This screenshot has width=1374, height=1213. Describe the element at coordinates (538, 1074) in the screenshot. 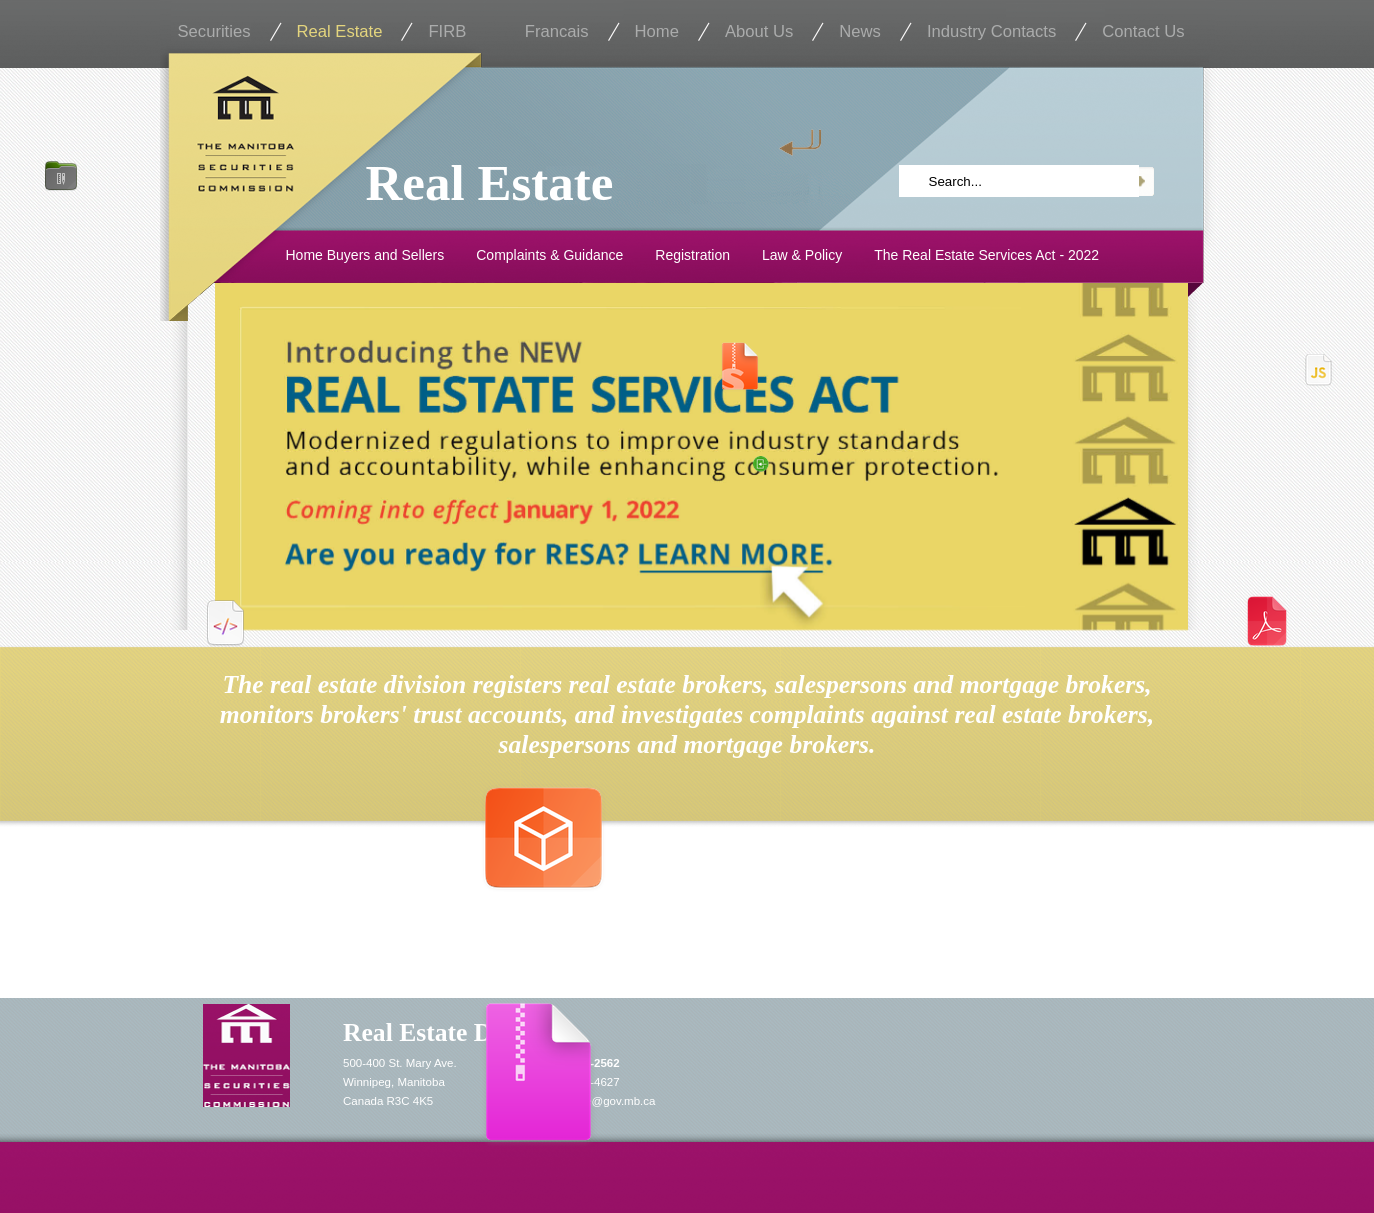

I see `open a compressed RAR archive file` at that location.